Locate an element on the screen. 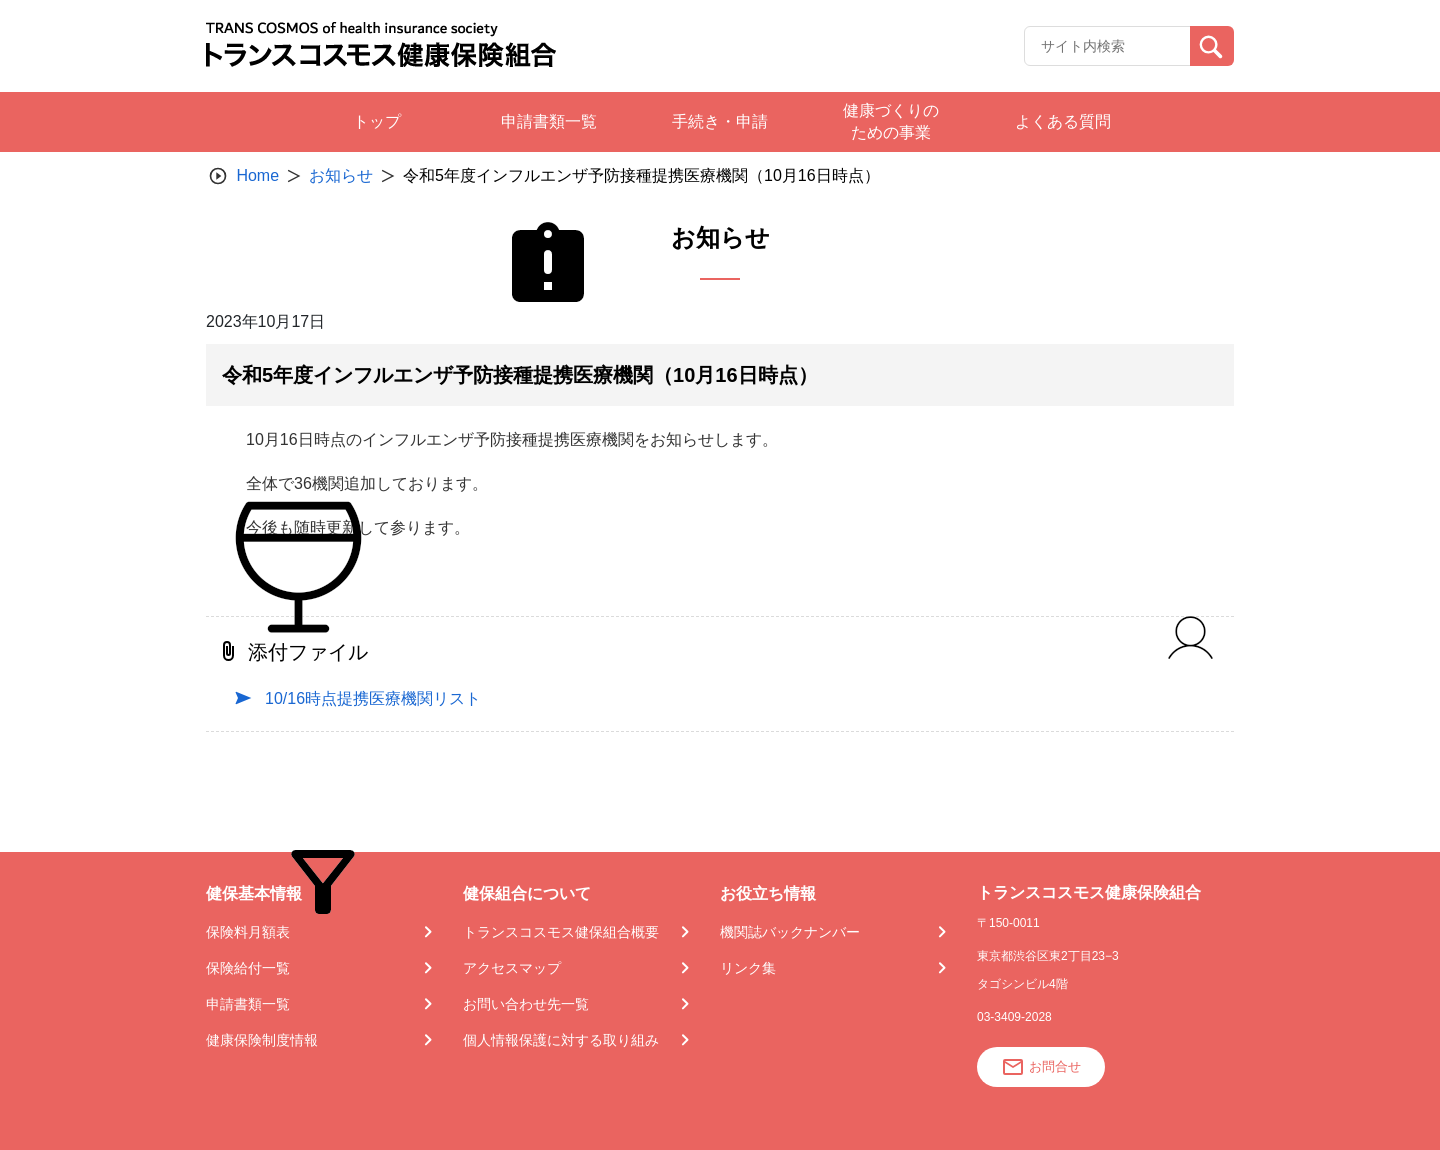 The image size is (1440, 1150). filter or sort content is located at coordinates (323, 882).